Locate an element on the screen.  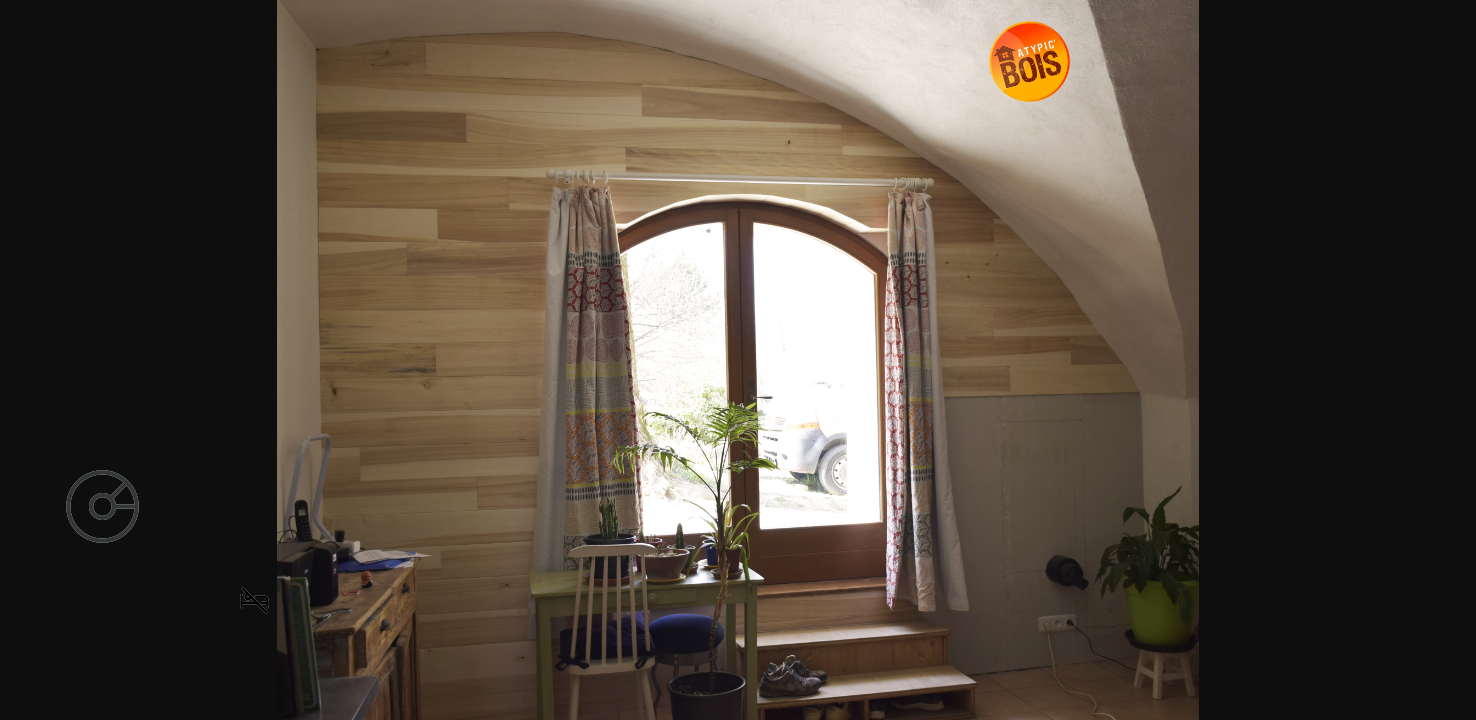
play or access audio/music files is located at coordinates (102, 506).